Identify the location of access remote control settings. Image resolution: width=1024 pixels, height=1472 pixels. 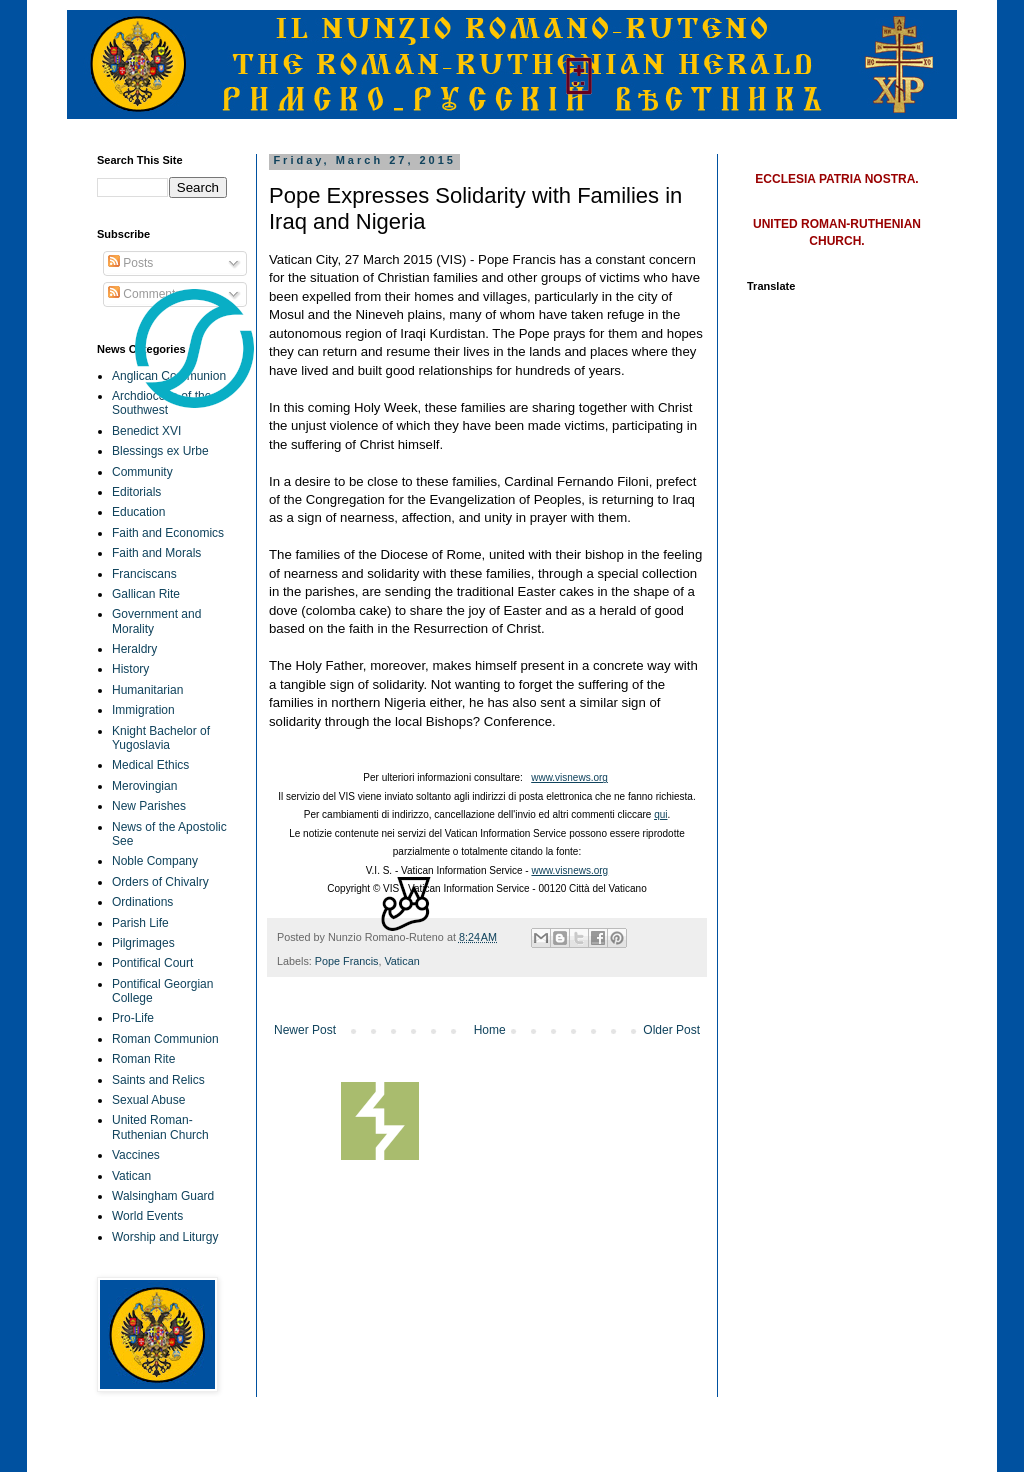
(579, 76).